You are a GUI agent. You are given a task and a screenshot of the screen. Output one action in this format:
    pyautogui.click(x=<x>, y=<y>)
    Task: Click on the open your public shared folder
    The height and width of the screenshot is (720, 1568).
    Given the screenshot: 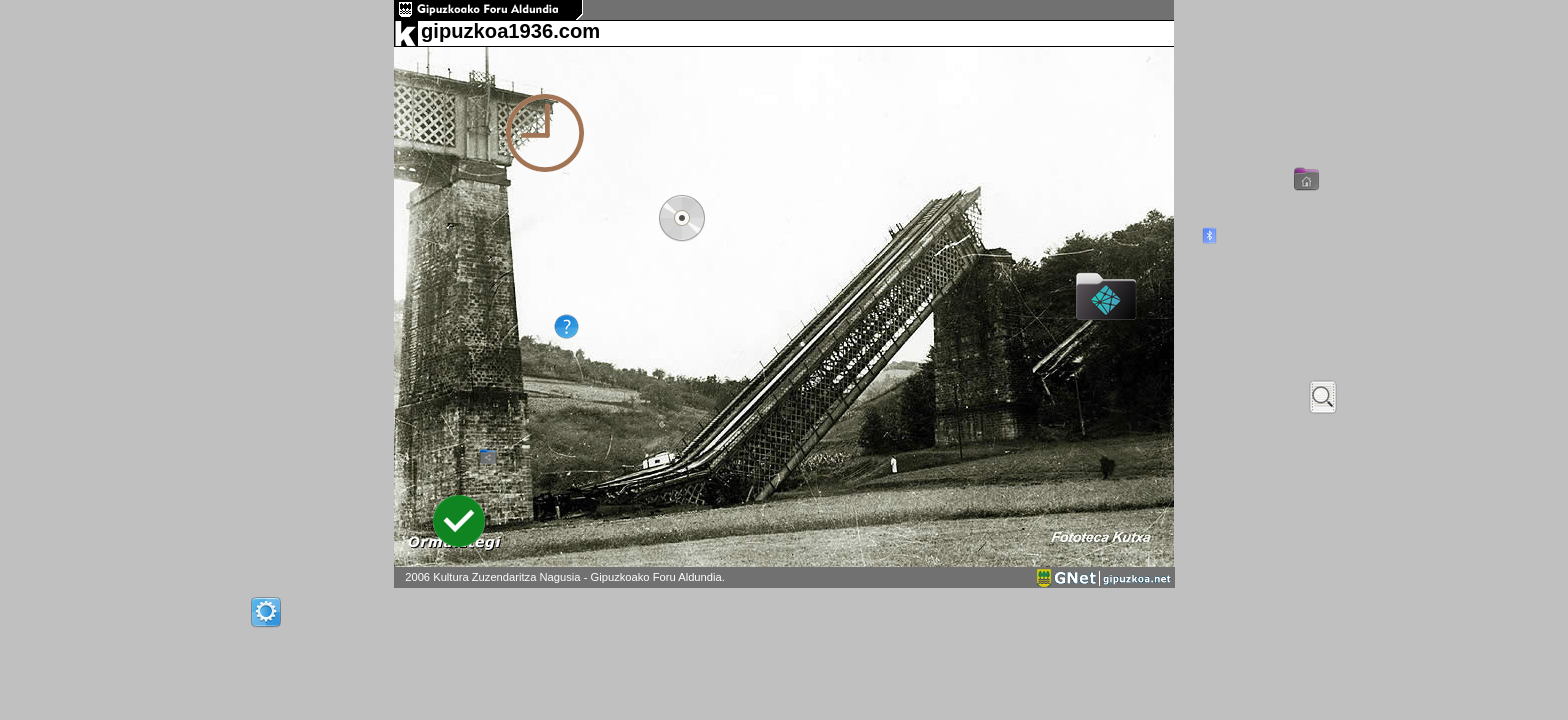 What is the action you would take?
    pyautogui.click(x=488, y=456)
    